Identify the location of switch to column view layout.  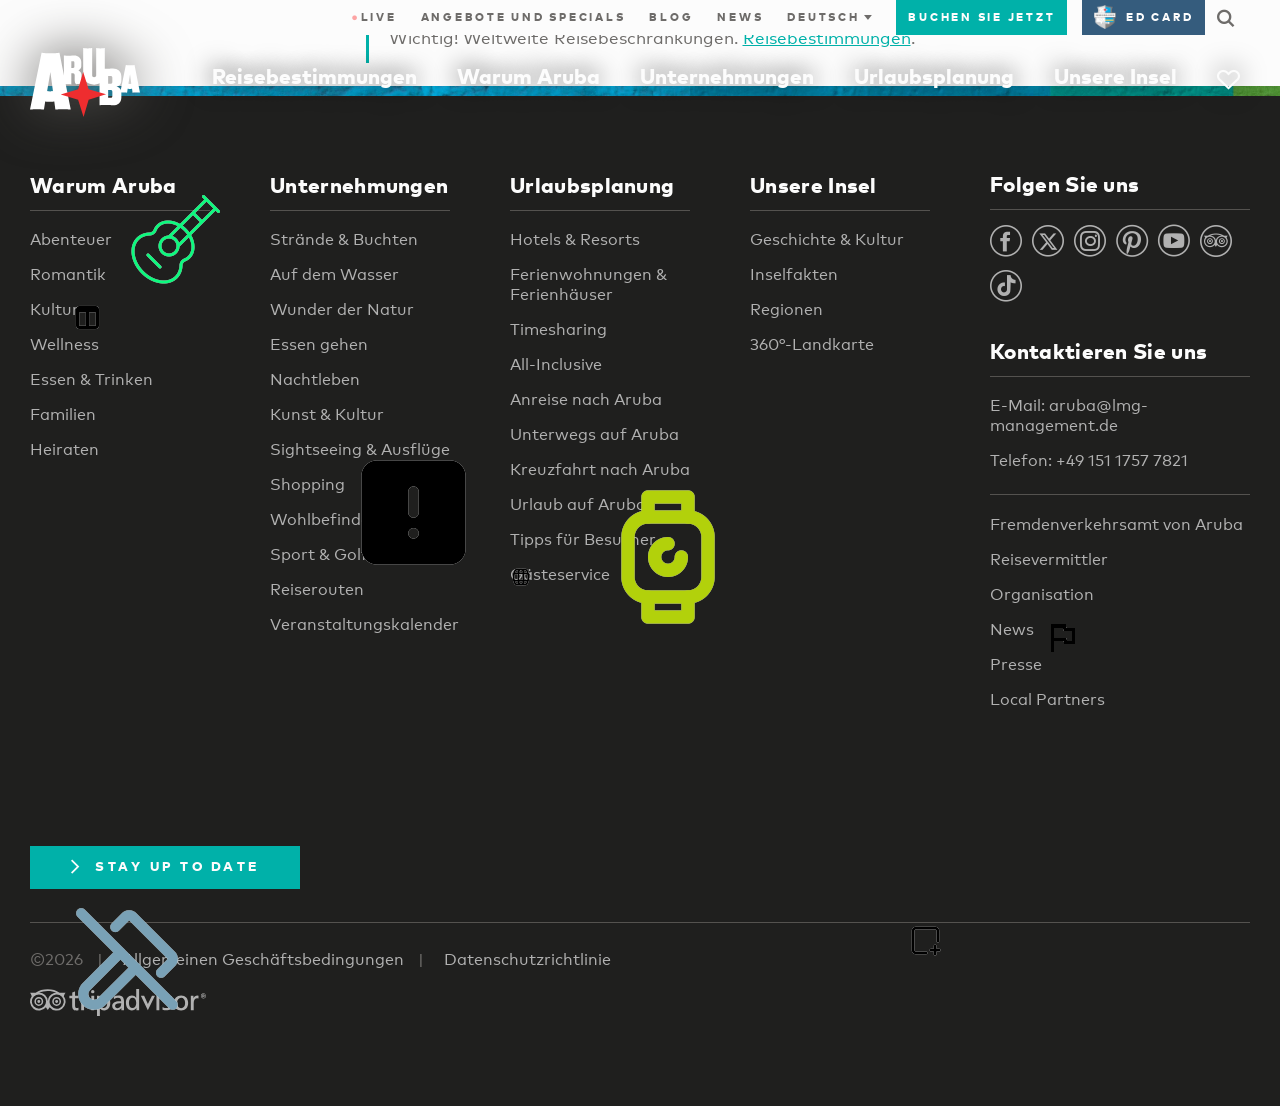
(87, 317).